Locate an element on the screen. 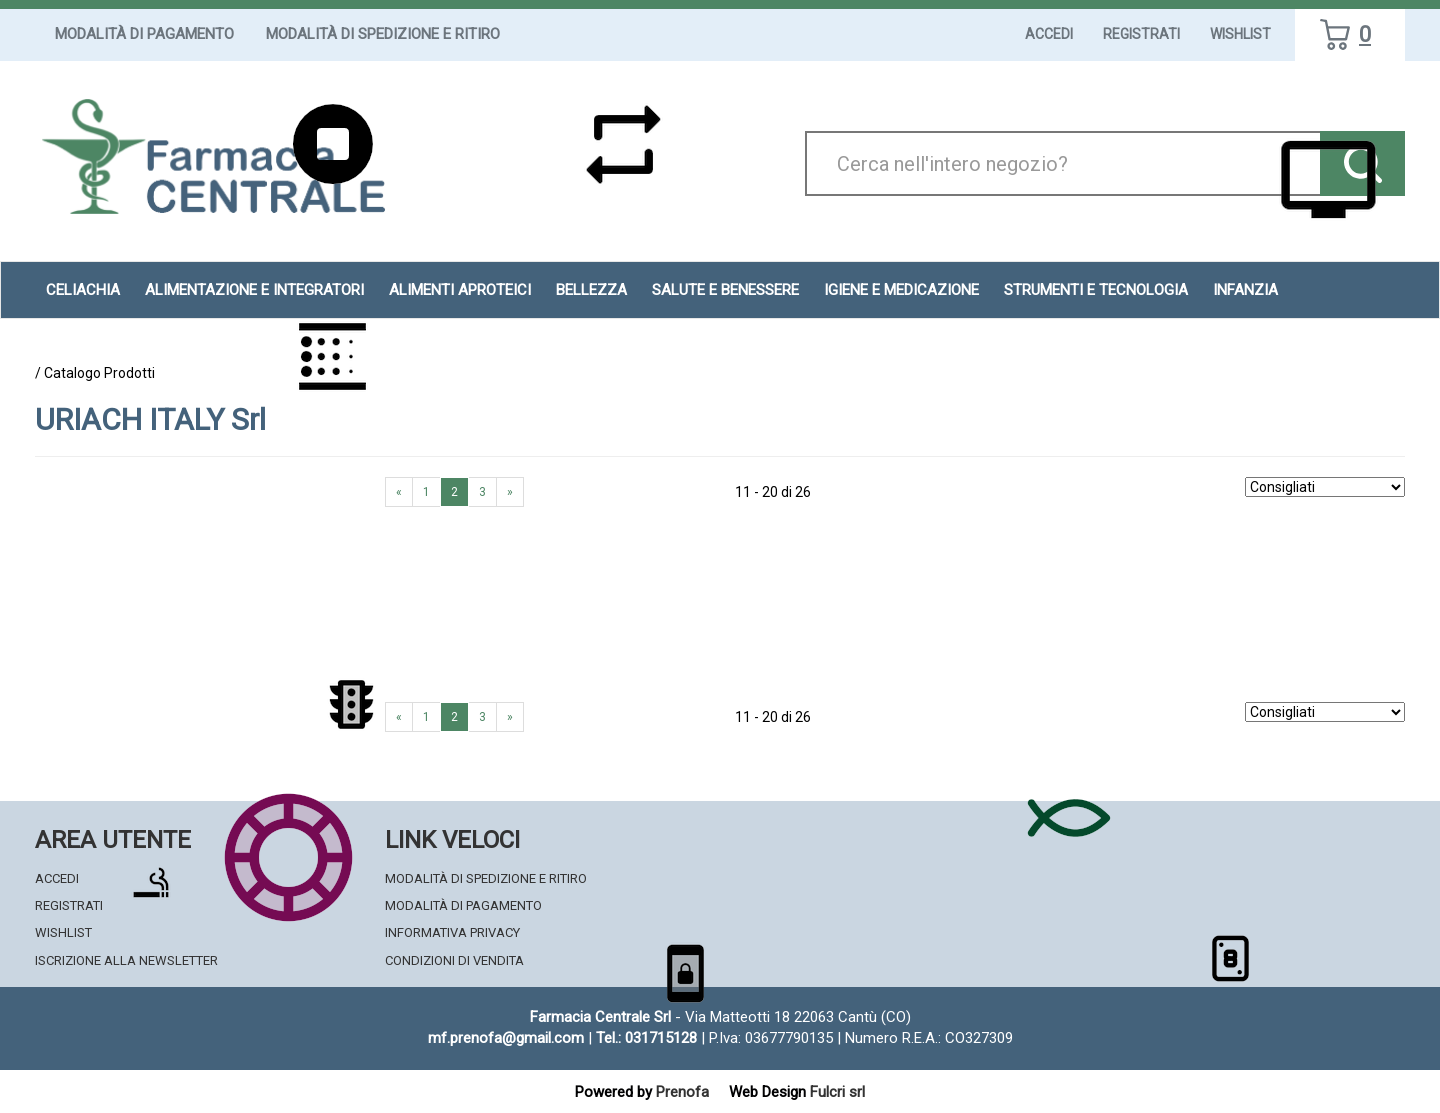 The width and height of the screenshot is (1440, 1113). access casino or gambling games is located at coordinates (288, 857).